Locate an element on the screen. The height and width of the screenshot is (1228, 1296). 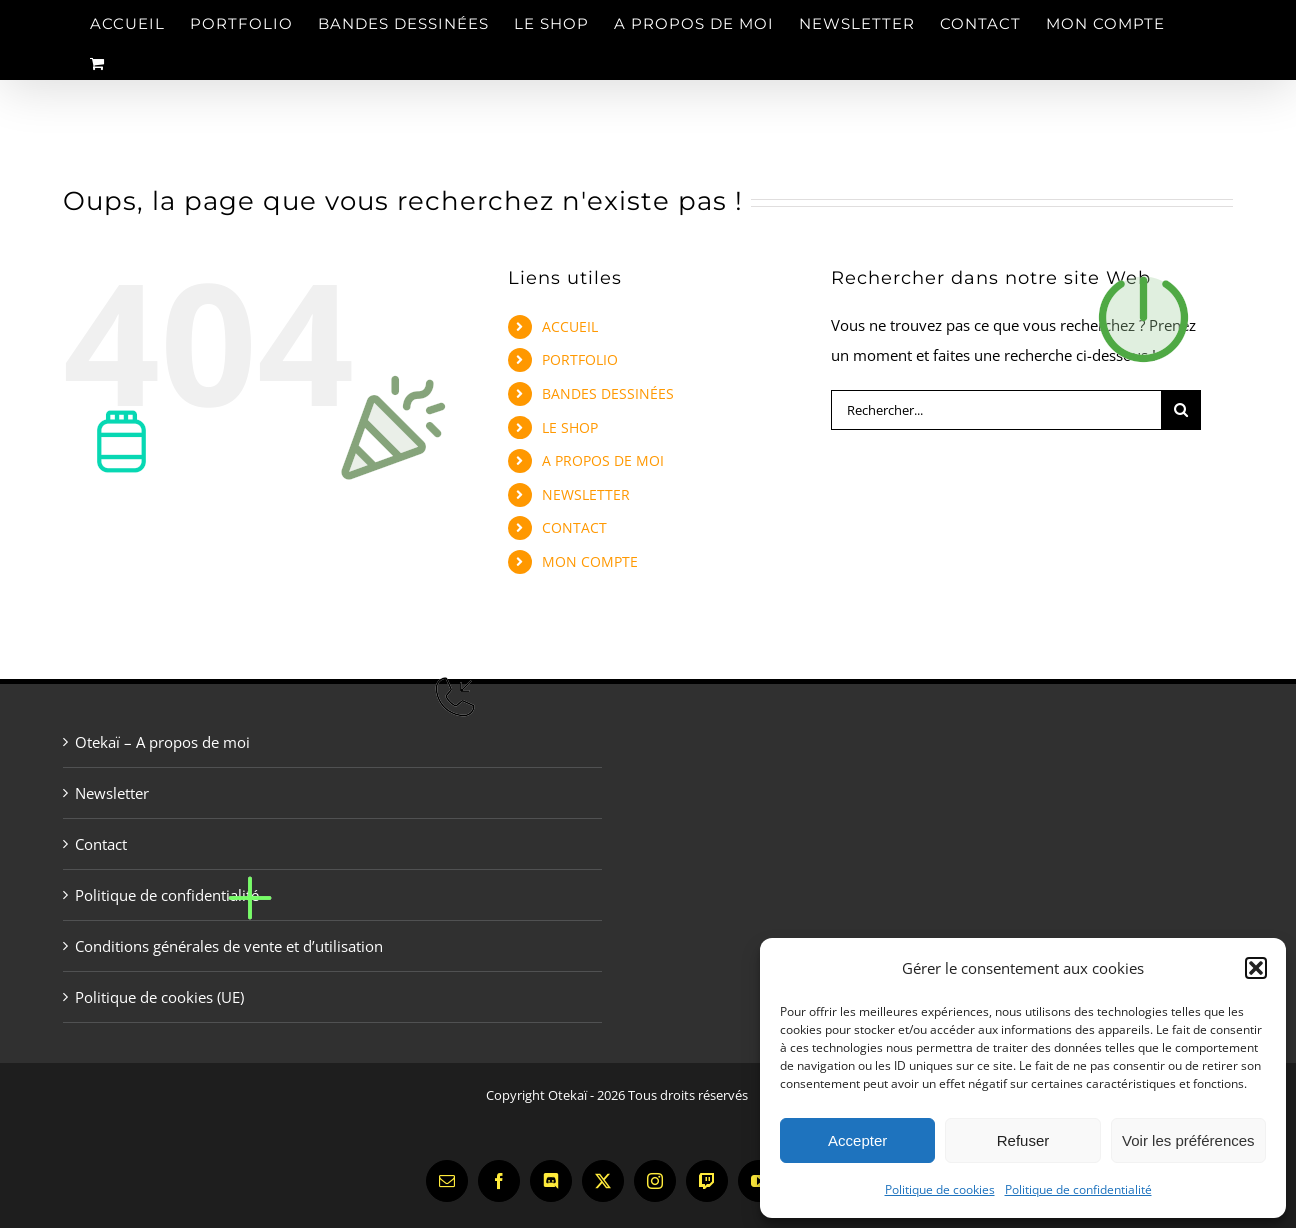
add a new item is located at coordinates (250, 898).